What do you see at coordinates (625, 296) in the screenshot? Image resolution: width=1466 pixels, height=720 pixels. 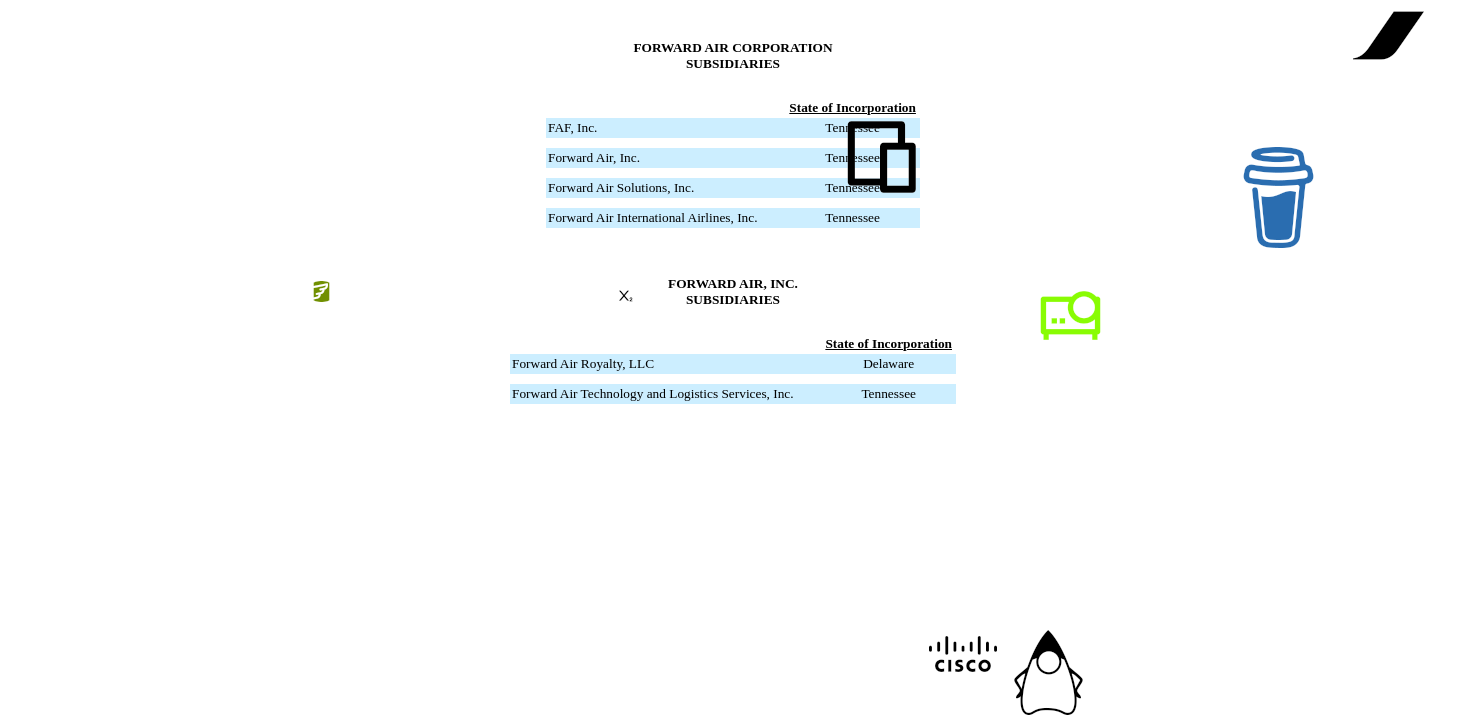 I see `format text as subscript` at bounding box center [625, 296].